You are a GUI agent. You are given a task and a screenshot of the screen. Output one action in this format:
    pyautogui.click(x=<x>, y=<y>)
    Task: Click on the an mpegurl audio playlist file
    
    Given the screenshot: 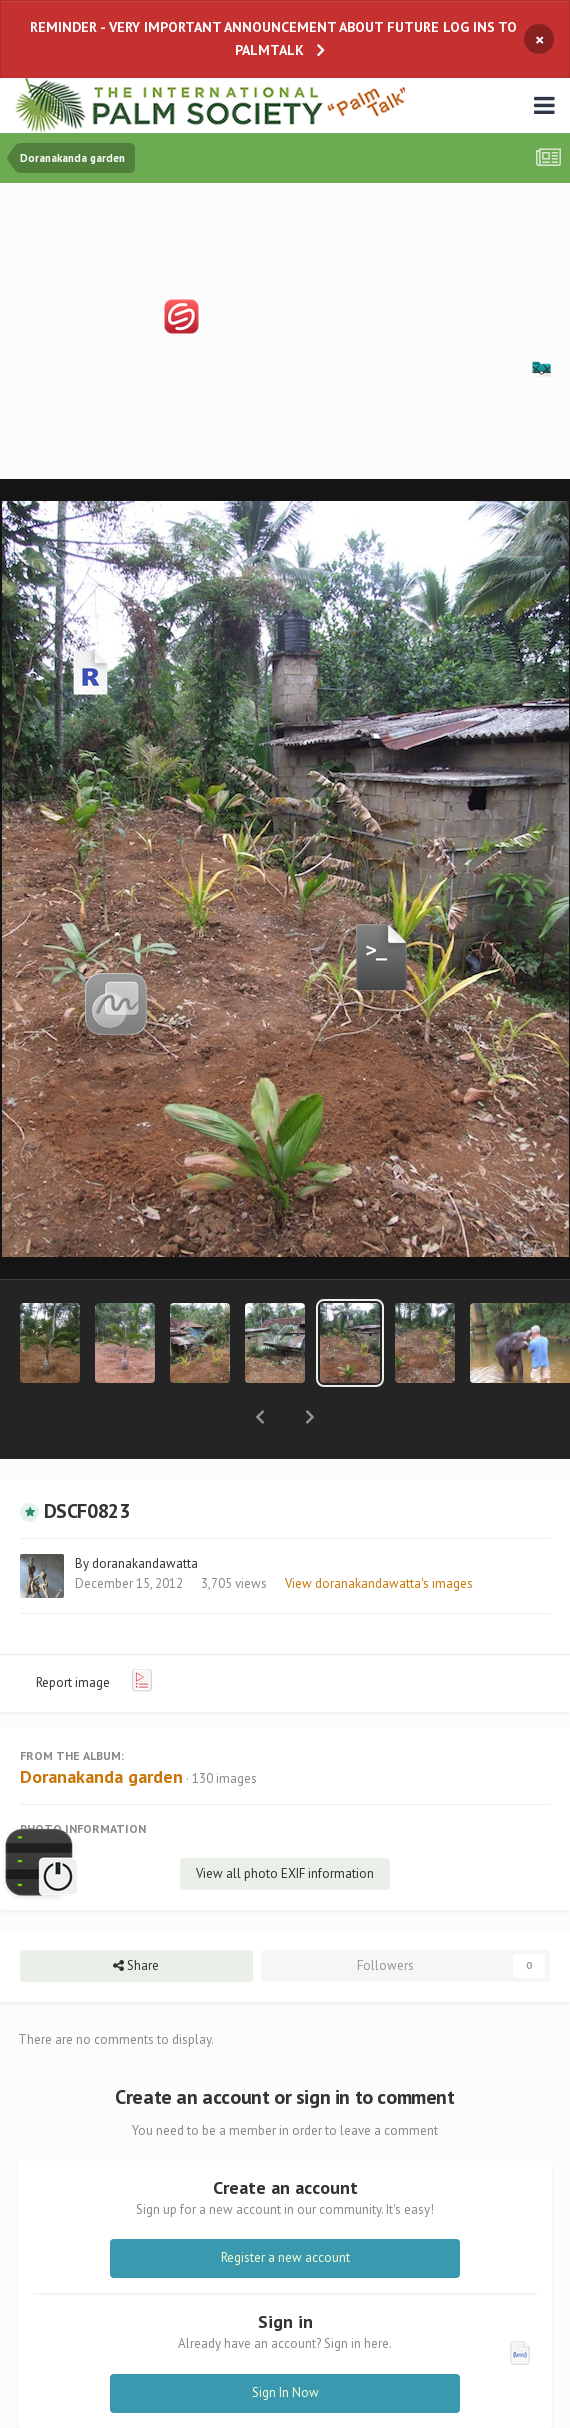 What is the action you would take?
    pyautogui.click(x=142, y=1680)
    